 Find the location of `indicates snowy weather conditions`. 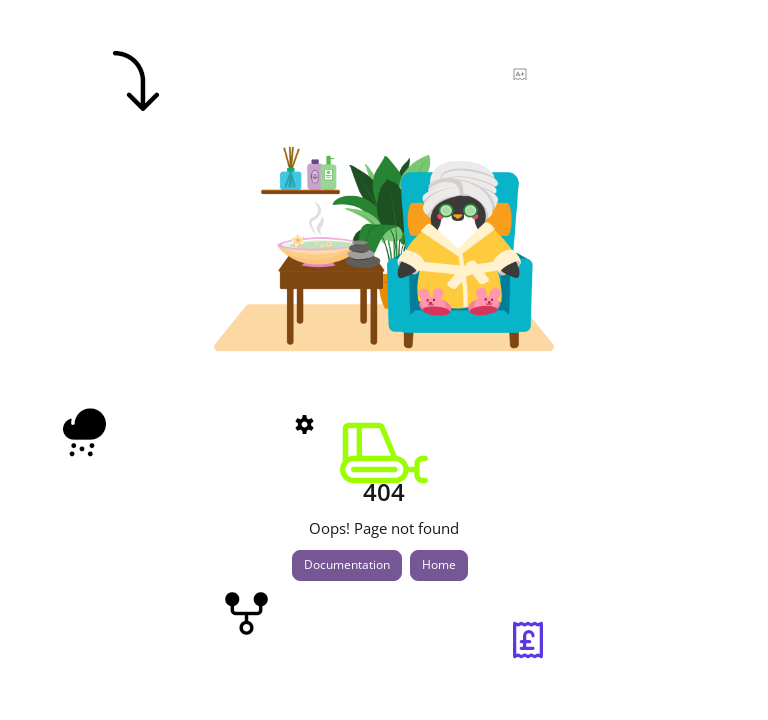

indicates snowy weather conditions is located at coordinates (84, 431).